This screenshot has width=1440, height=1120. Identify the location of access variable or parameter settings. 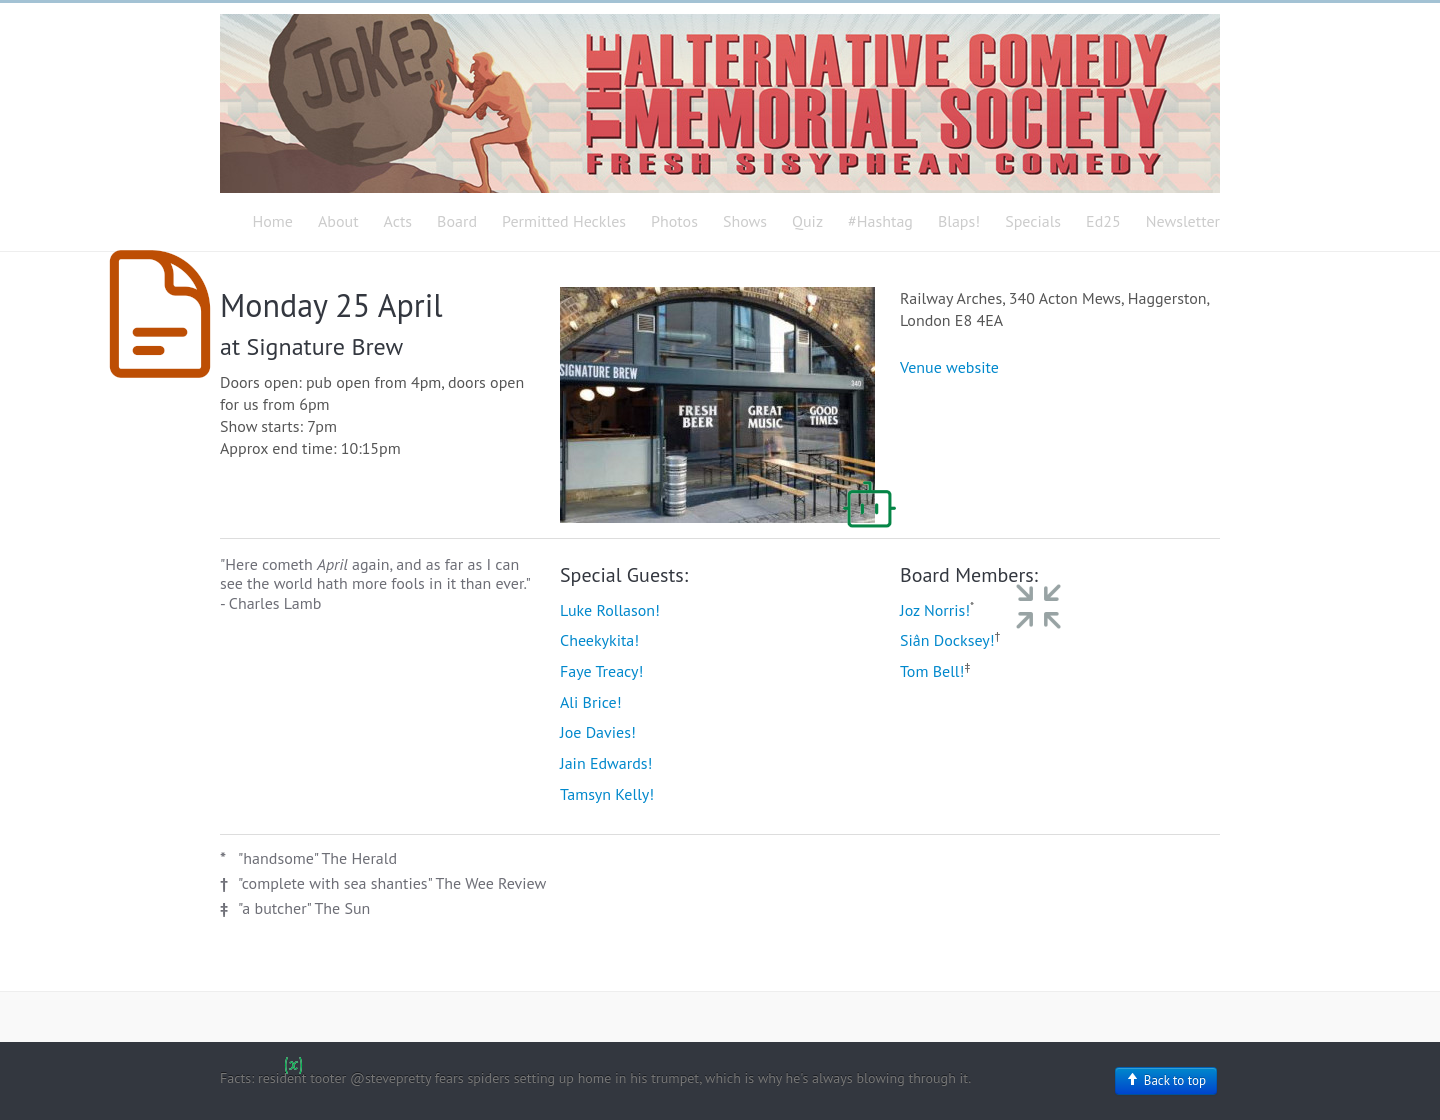
(293, 1065).